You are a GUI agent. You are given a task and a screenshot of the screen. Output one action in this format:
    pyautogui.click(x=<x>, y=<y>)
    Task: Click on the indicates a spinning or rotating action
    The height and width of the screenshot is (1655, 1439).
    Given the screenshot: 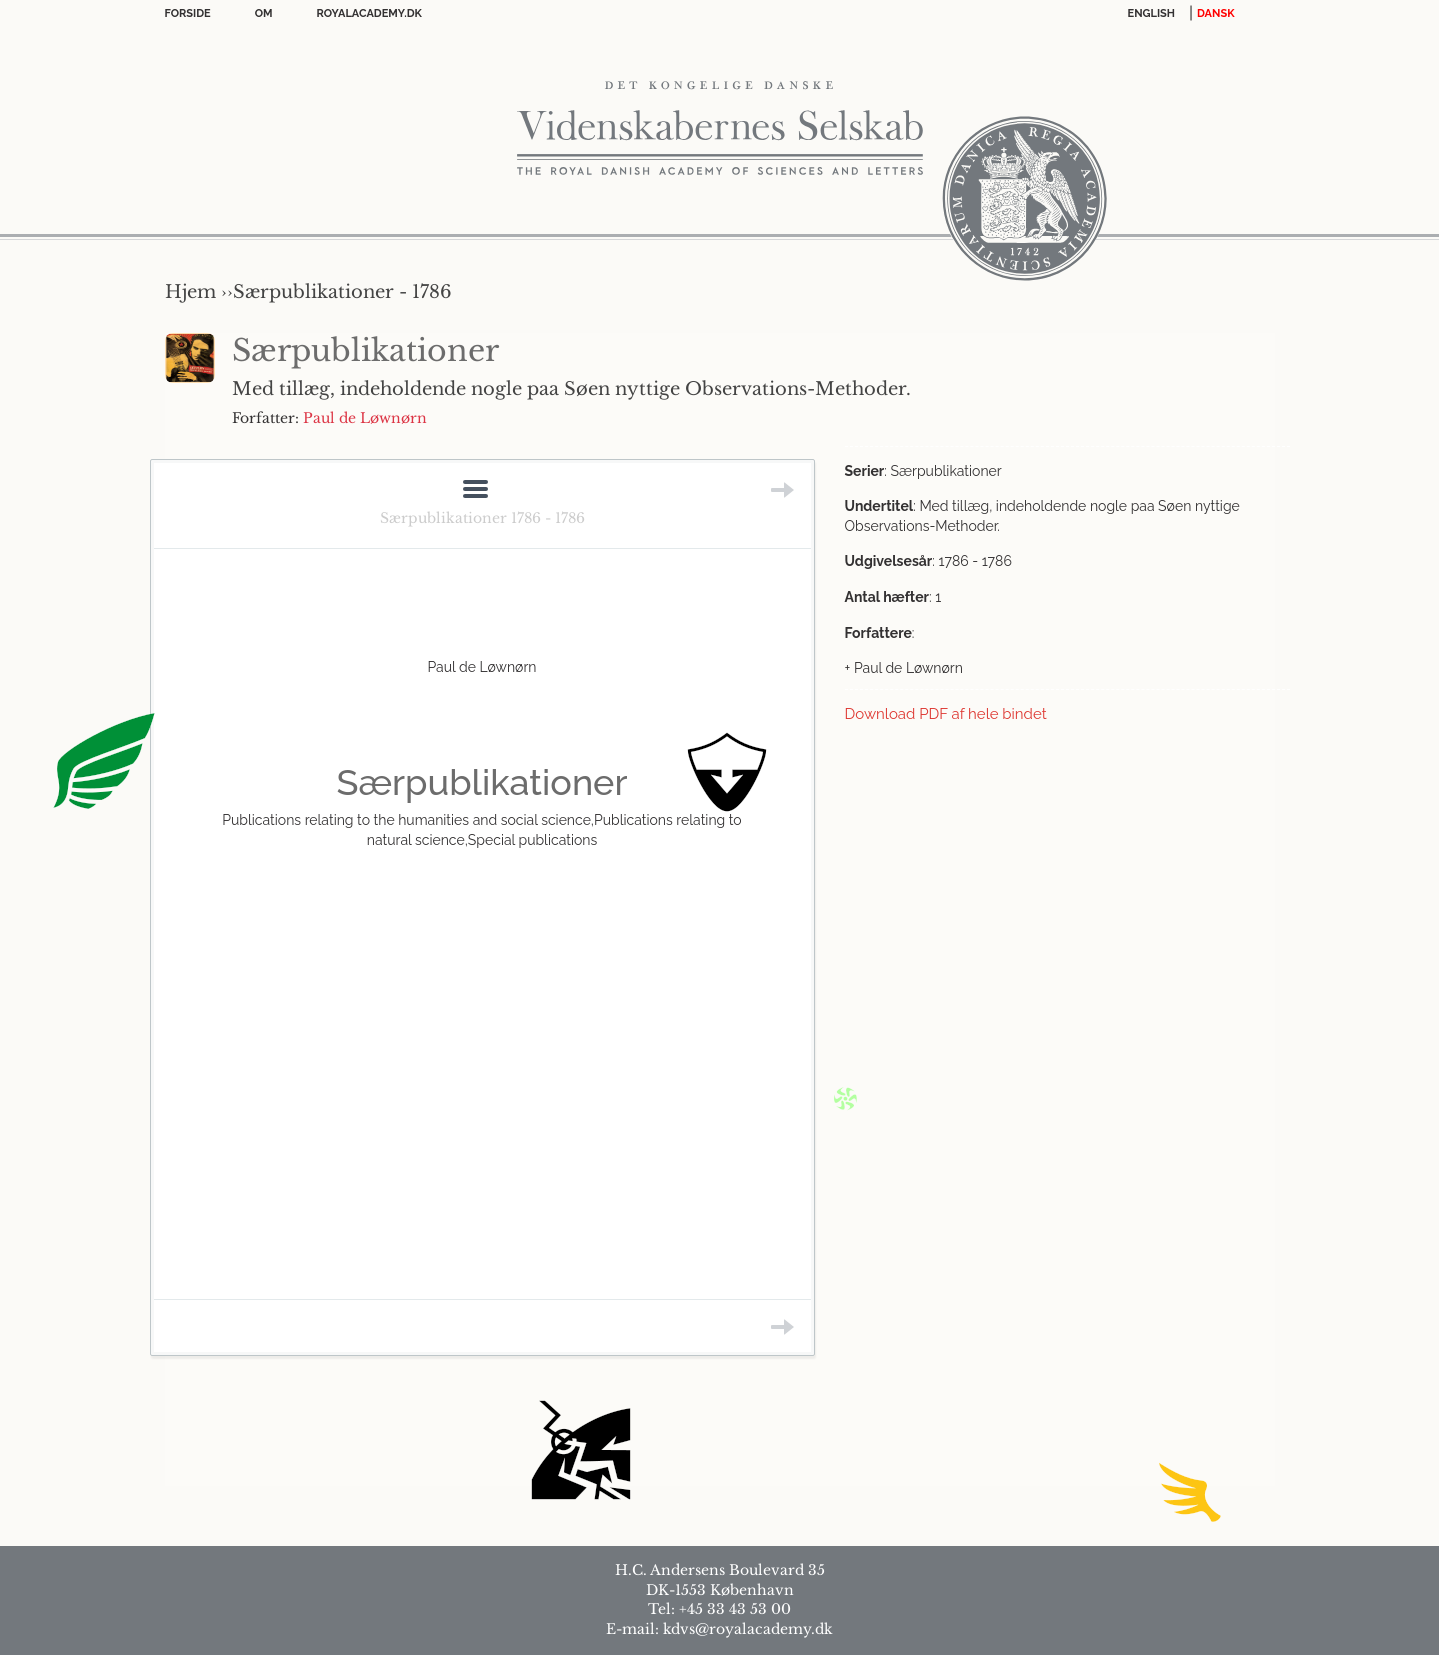 What is the action you would take?
    pyautogui.click(x=845, y=1098)
    